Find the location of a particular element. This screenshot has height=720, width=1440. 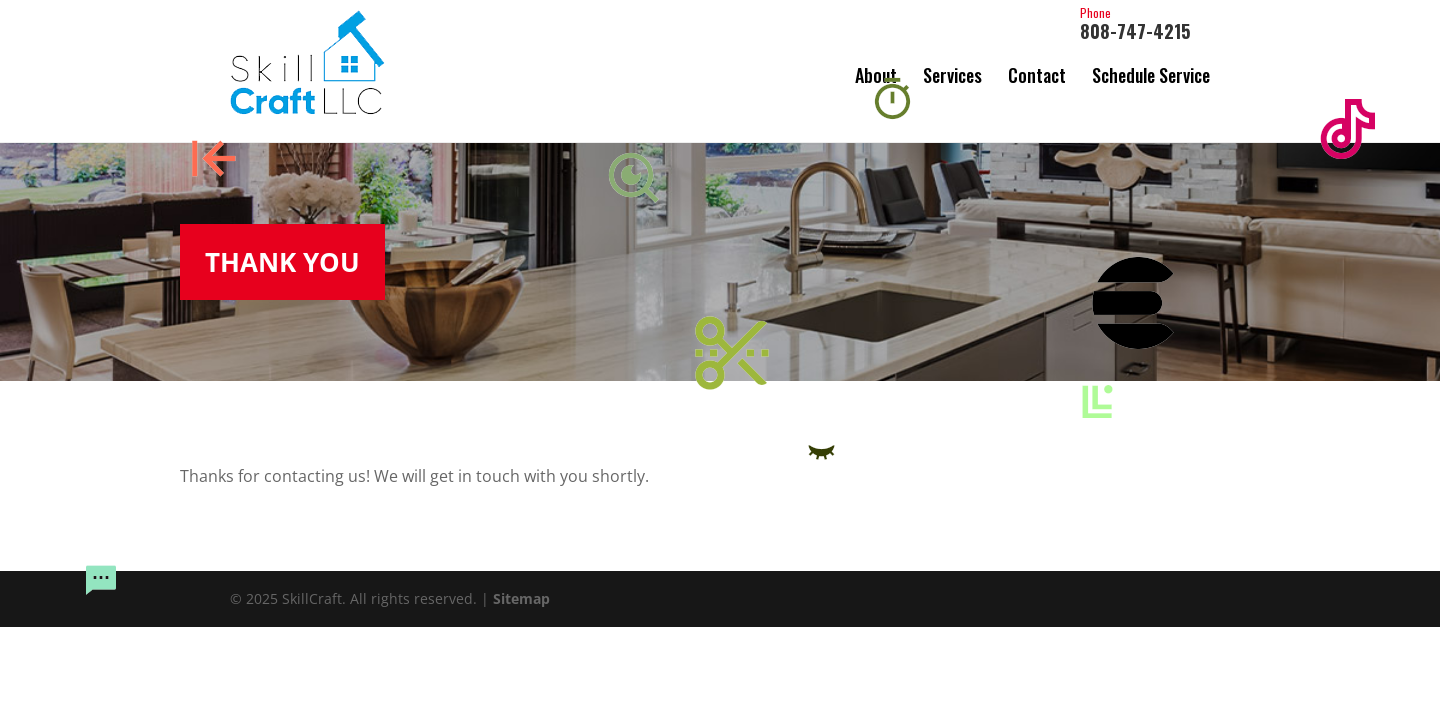

cut selected content to clipboard is located at coordinates (732, 353).